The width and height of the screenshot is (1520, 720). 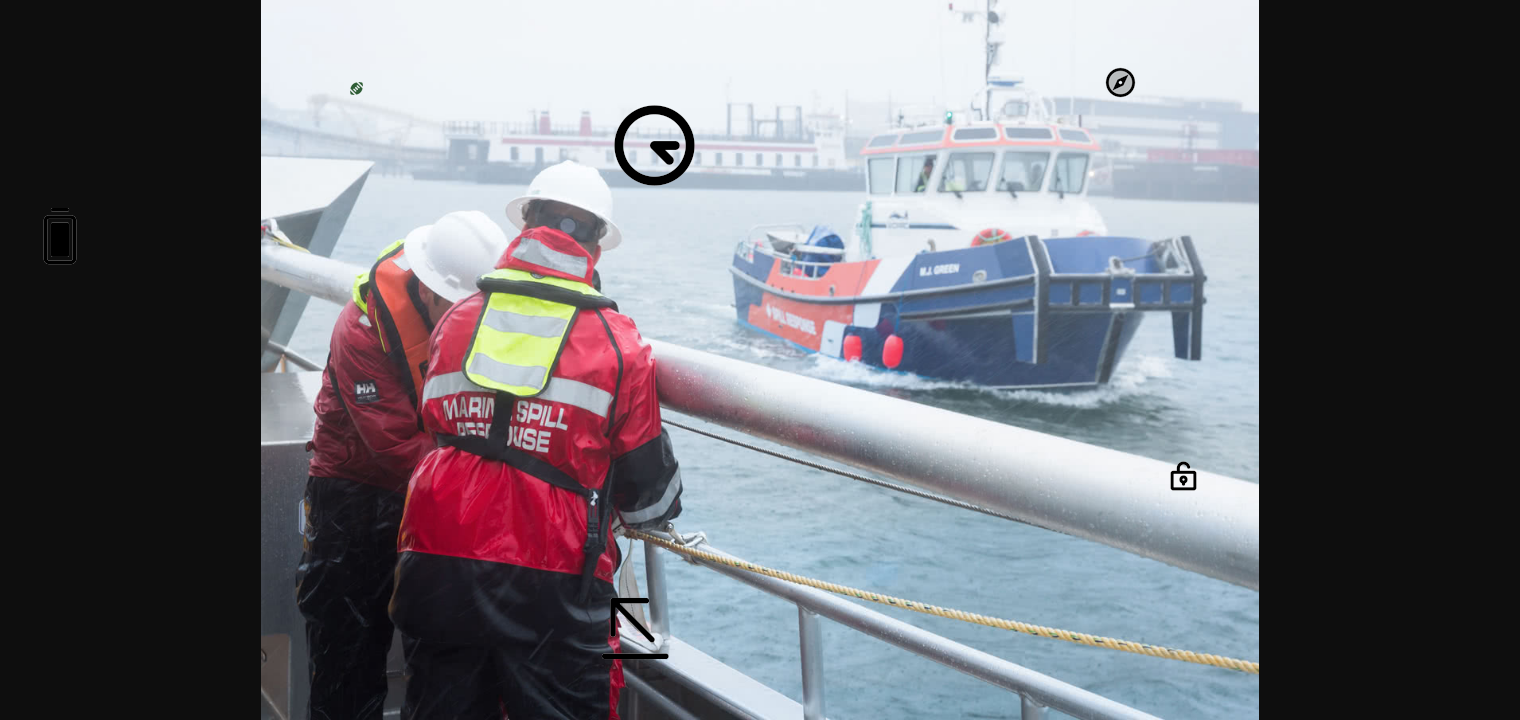 I want to click on access football or american sports content, so click(x=356, y=88).